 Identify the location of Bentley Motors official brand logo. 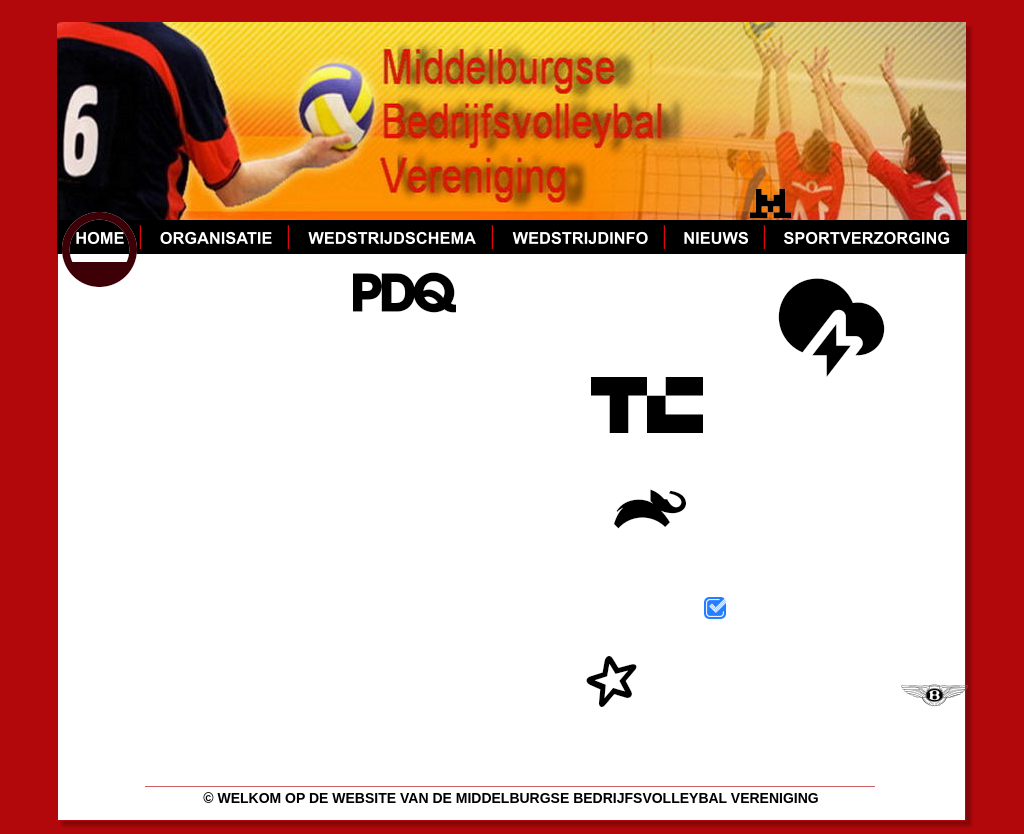
(934, 695).